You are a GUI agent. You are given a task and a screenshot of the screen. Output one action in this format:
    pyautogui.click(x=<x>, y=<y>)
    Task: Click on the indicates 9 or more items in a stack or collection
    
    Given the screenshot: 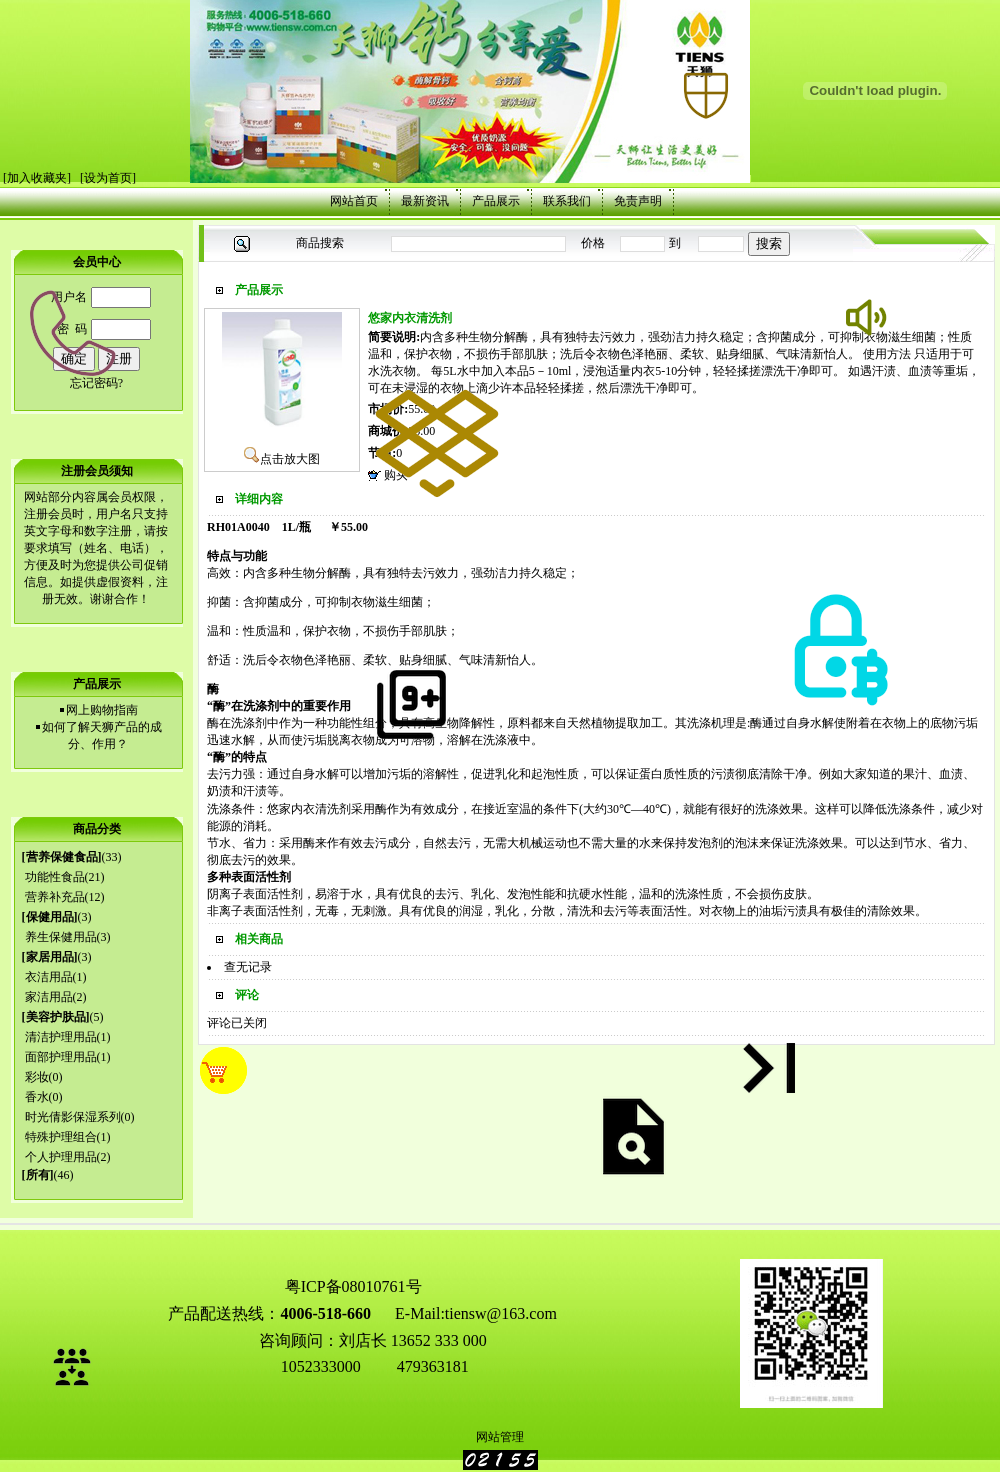 What is the action you would take?
    pyautogui.click(x=411, y=704)
    